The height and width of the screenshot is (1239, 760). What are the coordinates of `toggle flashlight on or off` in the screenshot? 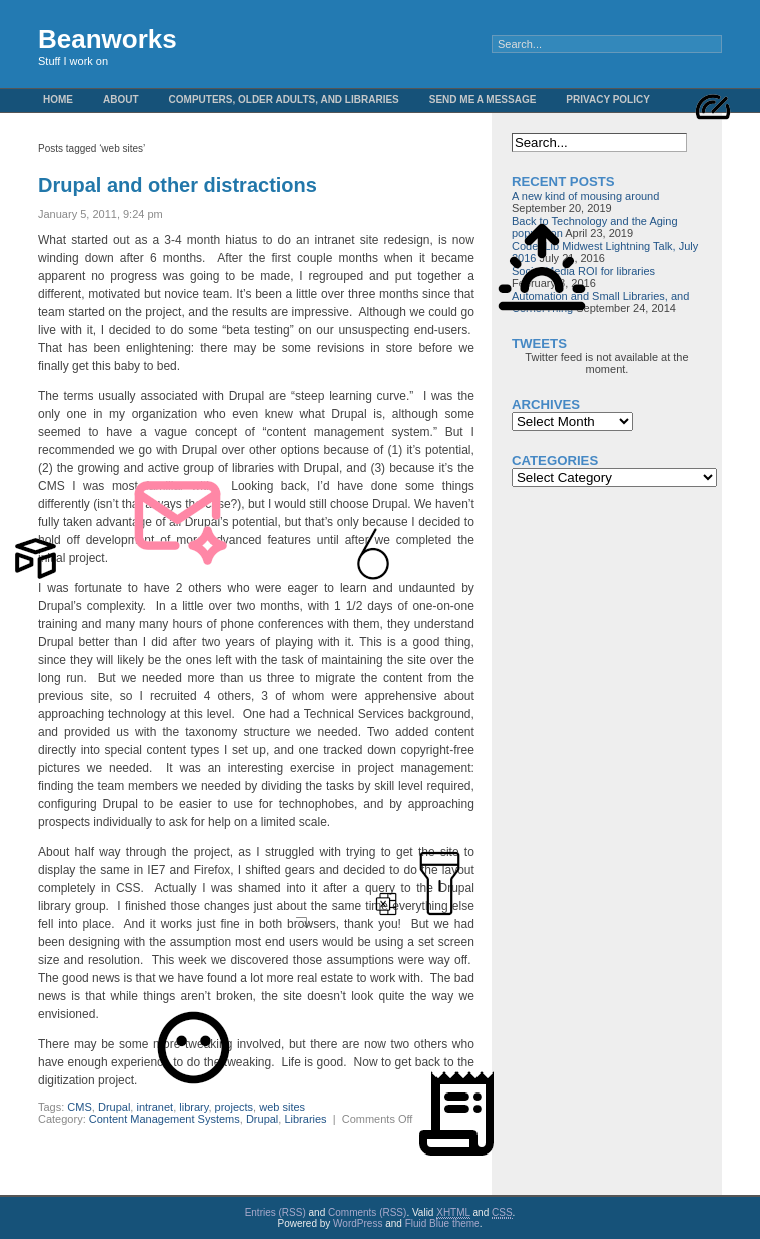 It's located at (439, 883).